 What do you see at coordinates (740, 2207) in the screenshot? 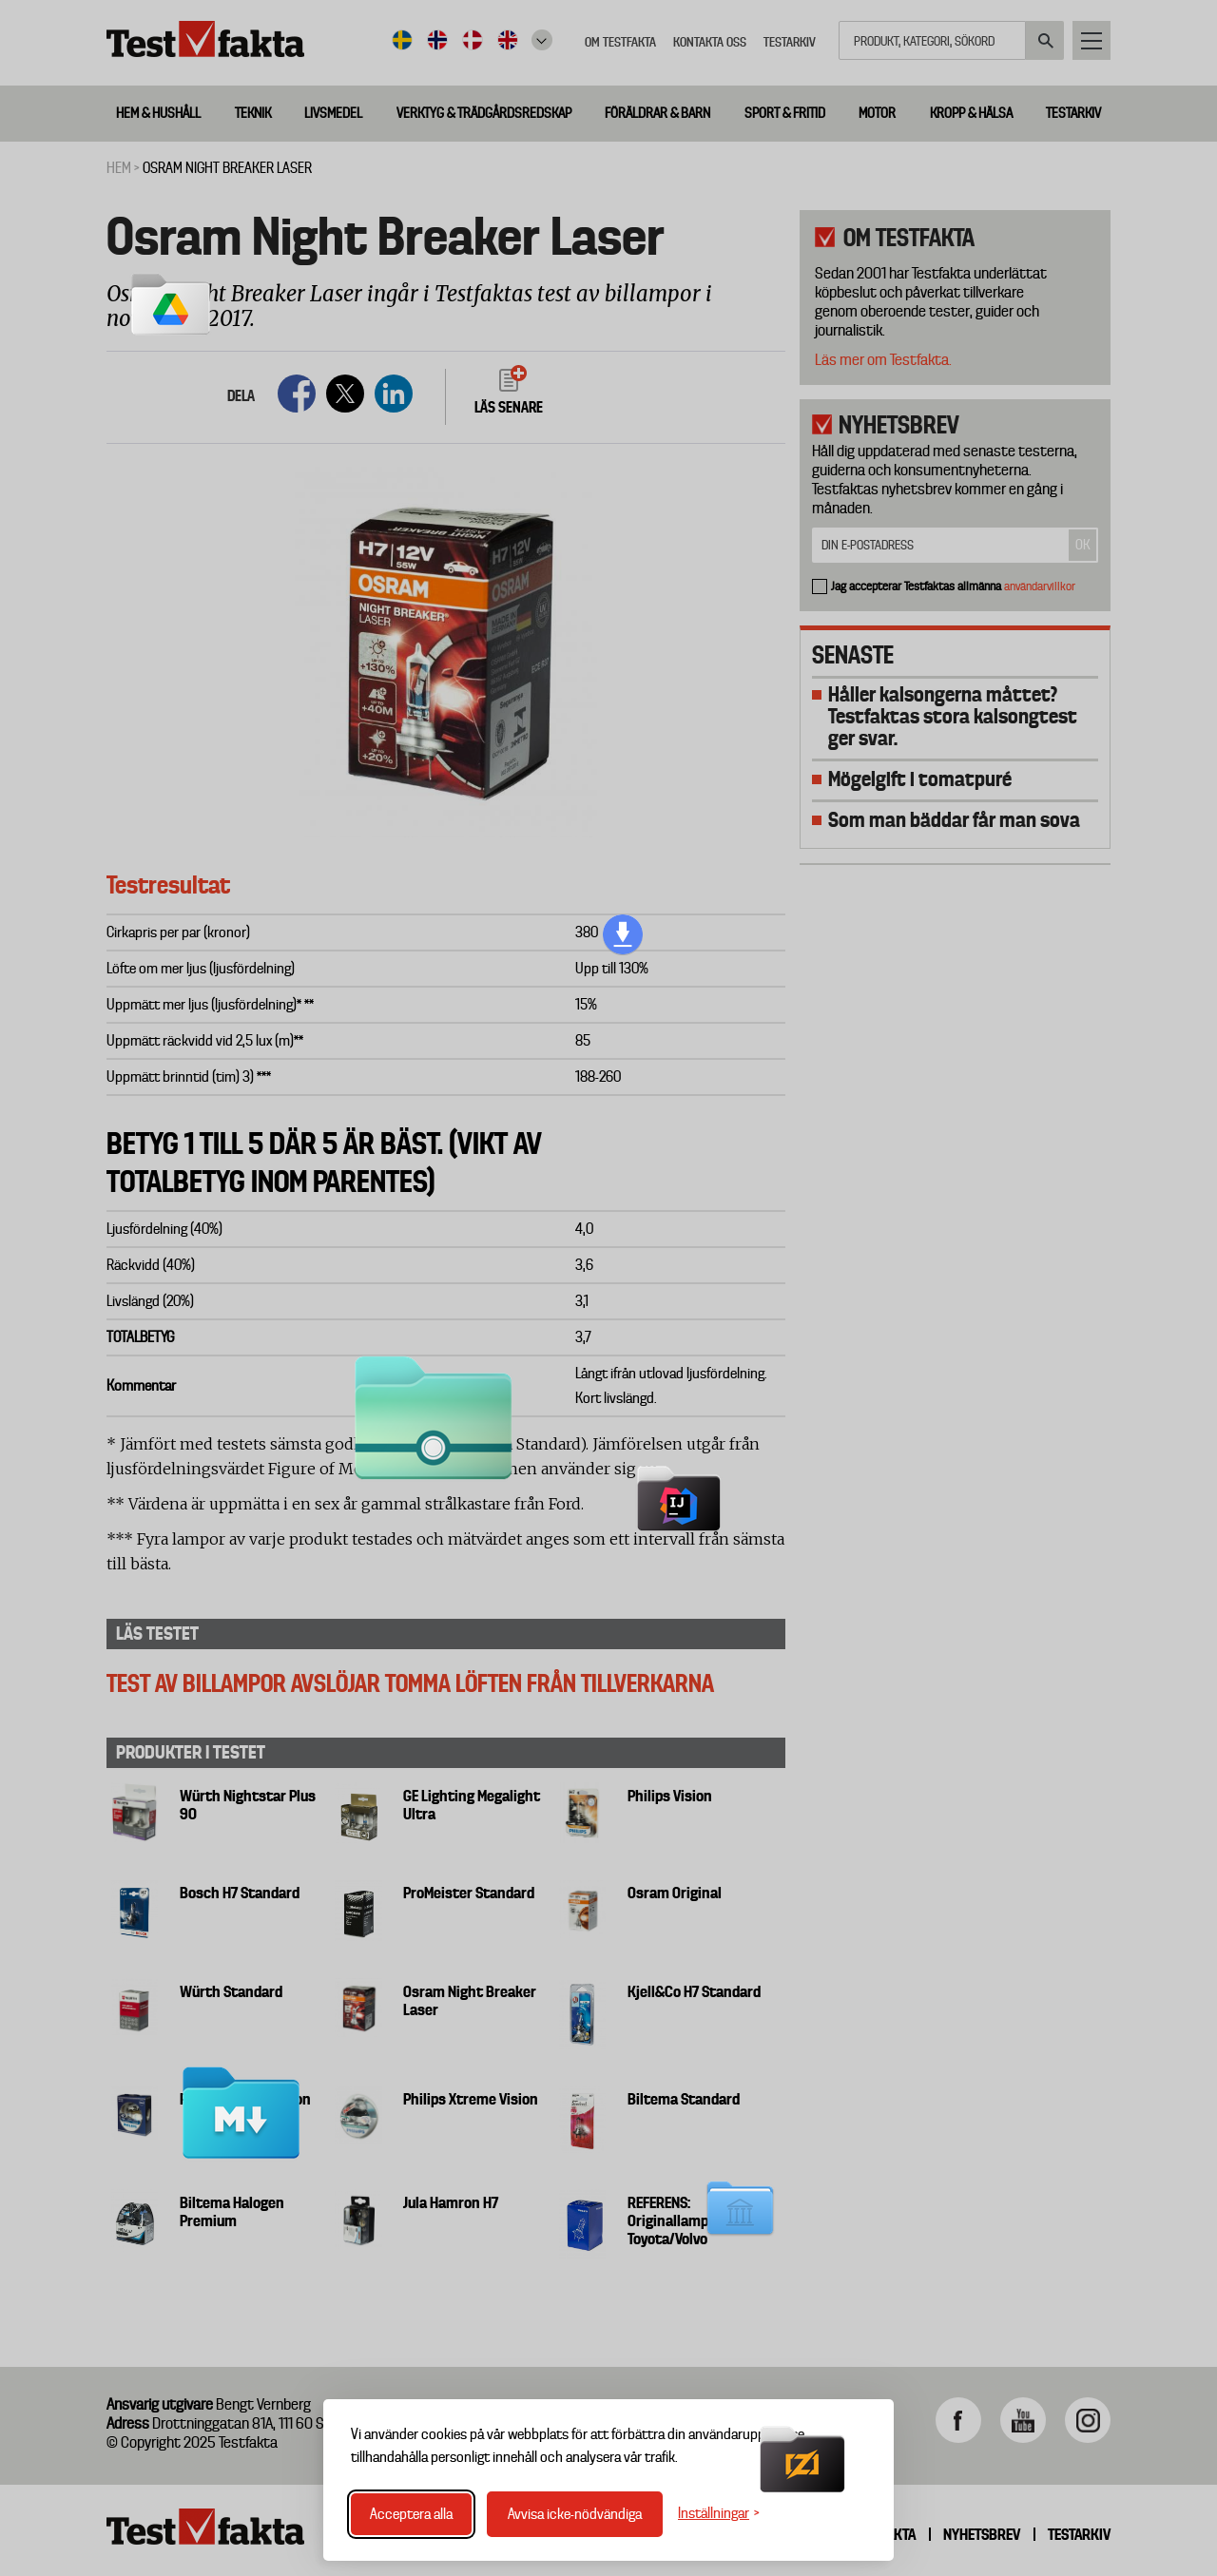
I see `open the system library folder` at bounding box center [740, 2207].